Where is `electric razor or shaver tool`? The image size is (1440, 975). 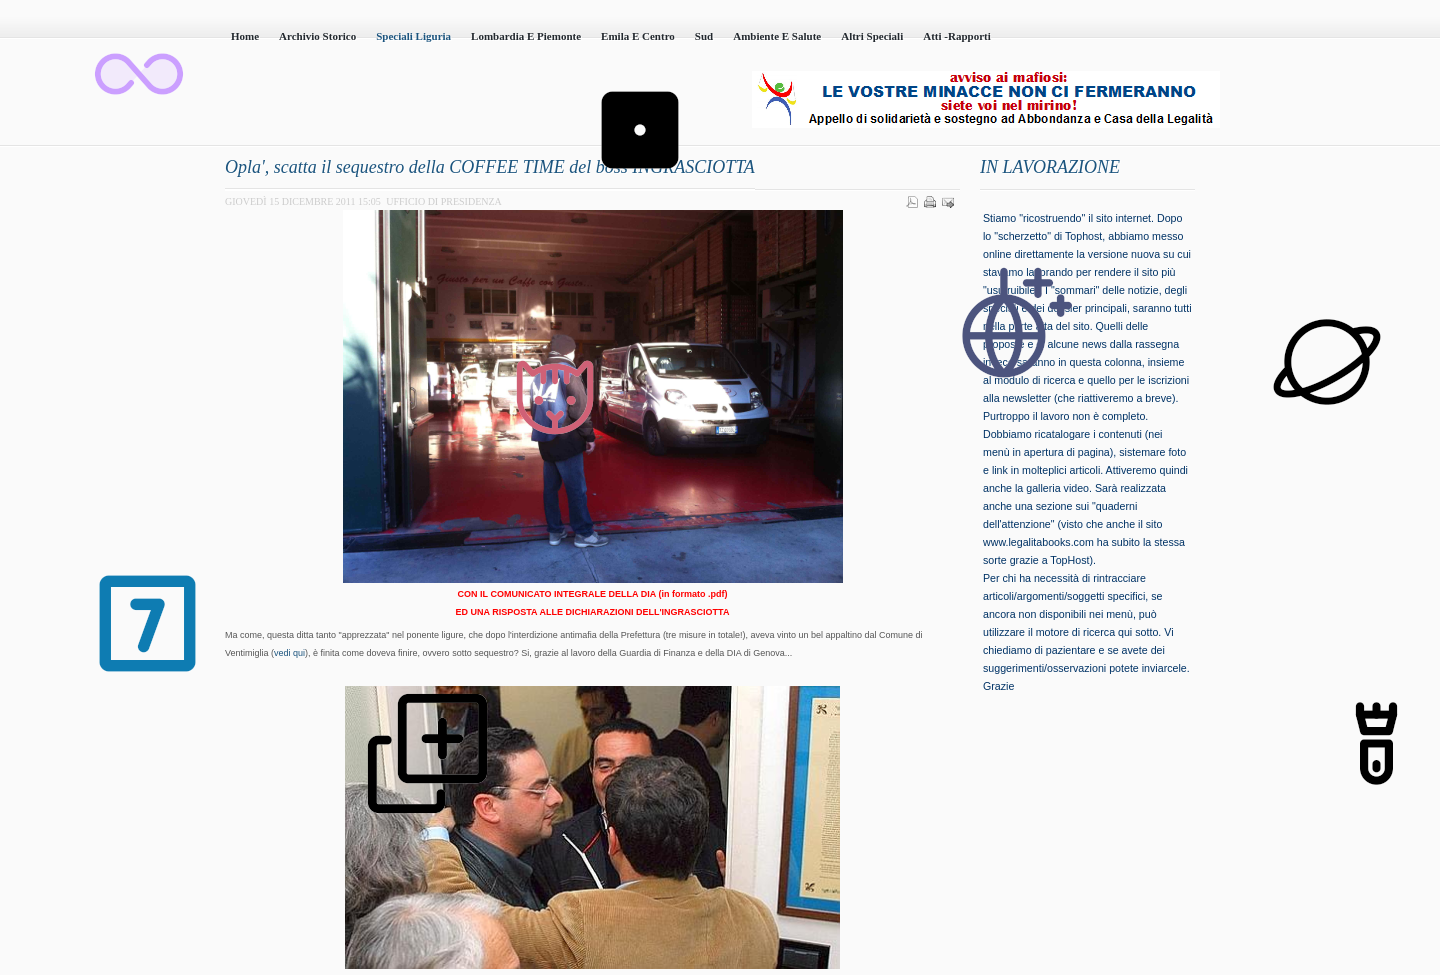
electric razor or shaver tool is located at coordinates (1376, 743).